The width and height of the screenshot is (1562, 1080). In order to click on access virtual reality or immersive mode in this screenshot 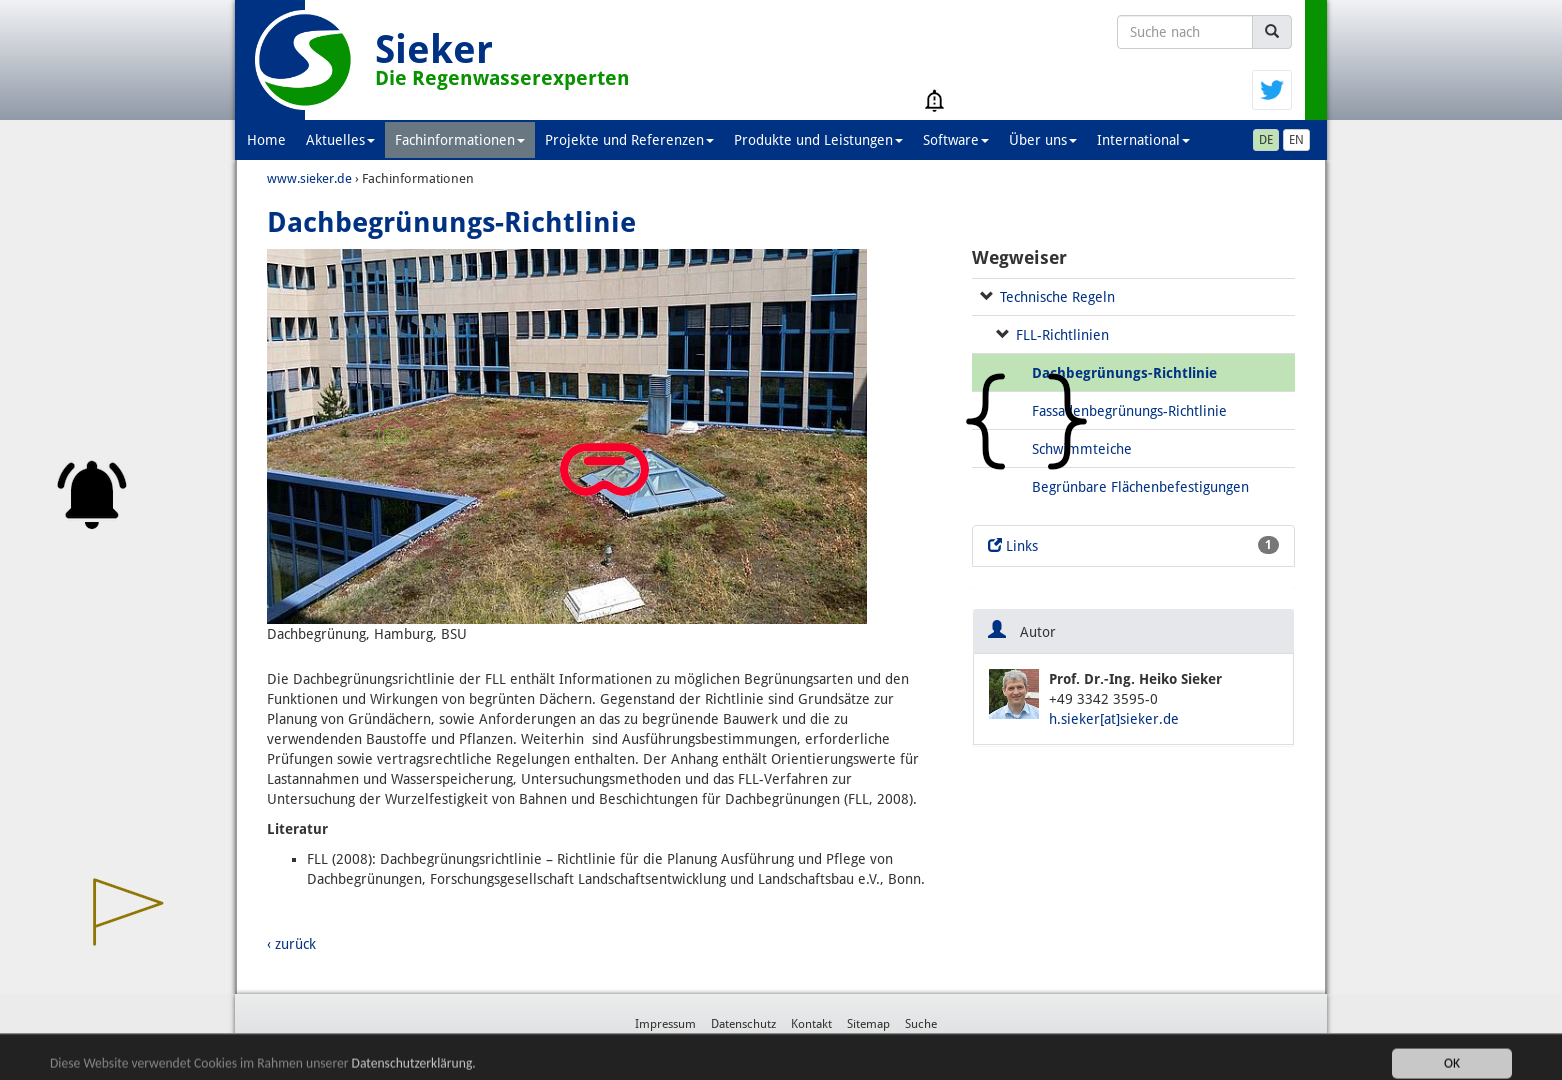, I will do `click(604, 469)`.